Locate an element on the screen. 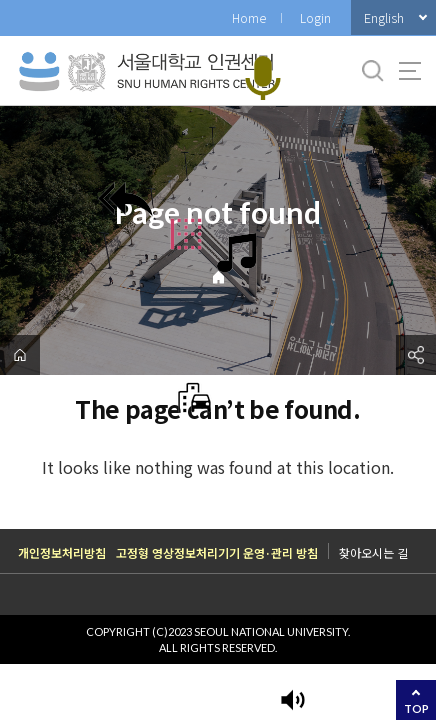 Image resolution: width=436 pixels, height=720 pixels. access transportation or commute options is located at coordinates (194, 397).